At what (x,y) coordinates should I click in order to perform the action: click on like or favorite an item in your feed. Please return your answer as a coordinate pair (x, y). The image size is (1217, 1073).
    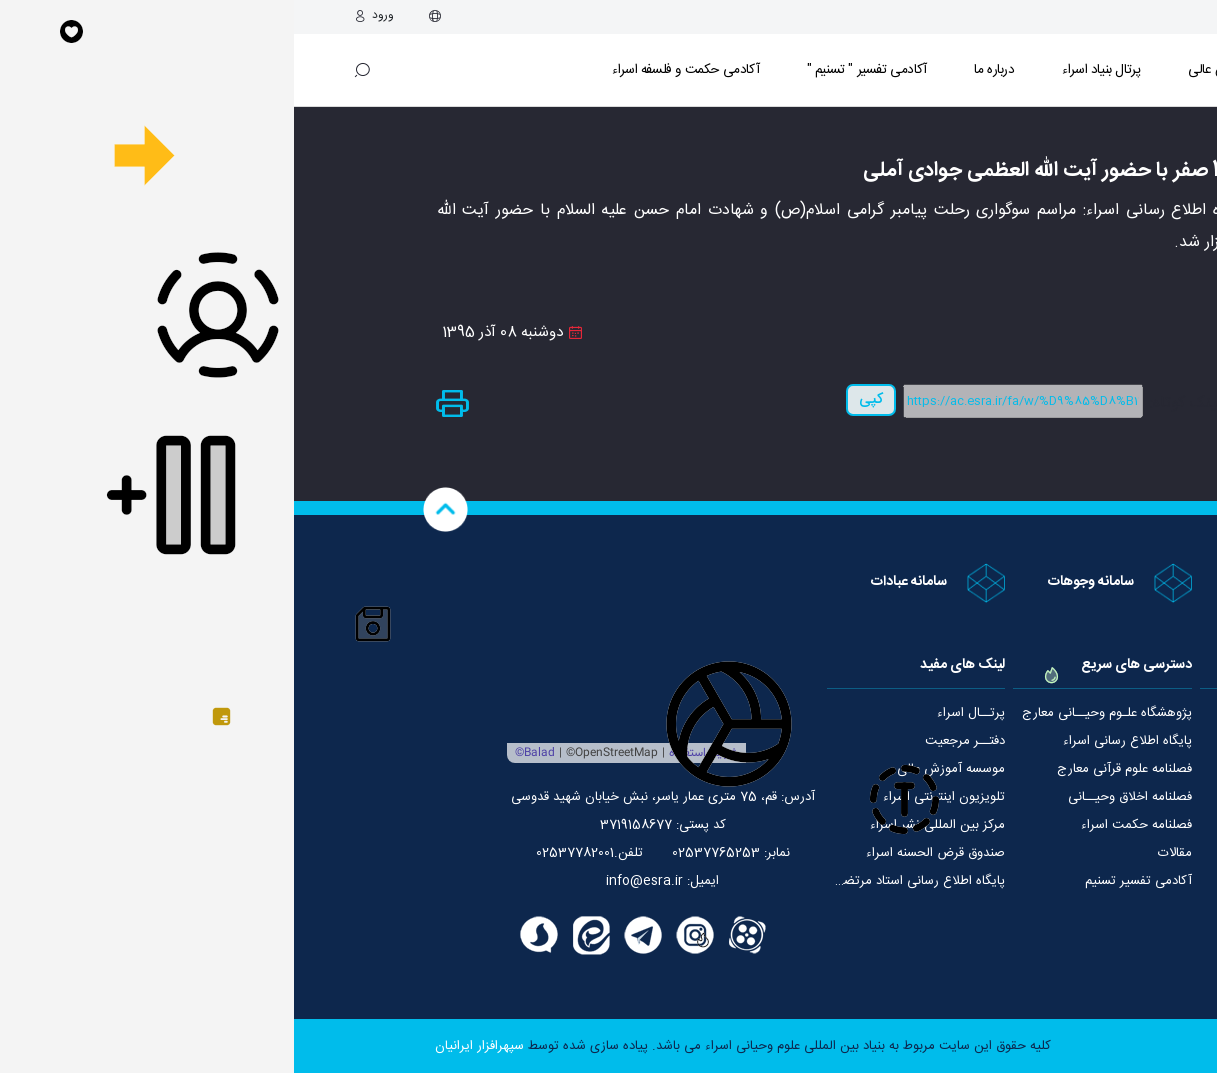
    Looking at the image, I should click on (71, 31).